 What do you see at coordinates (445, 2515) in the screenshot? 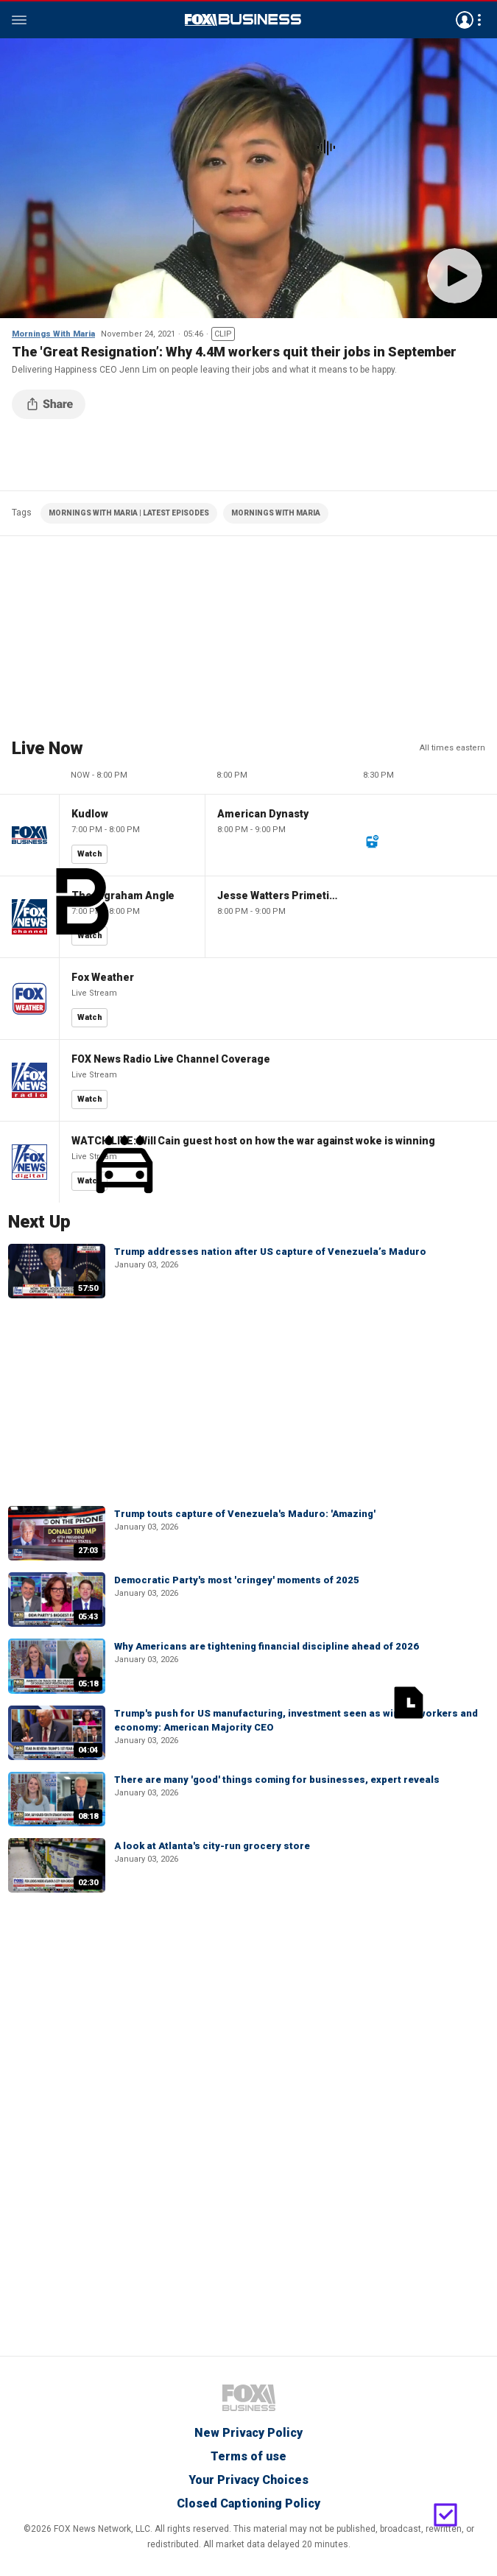
I see `a selected or completed checkbox` at bounding box center [445, 2515].